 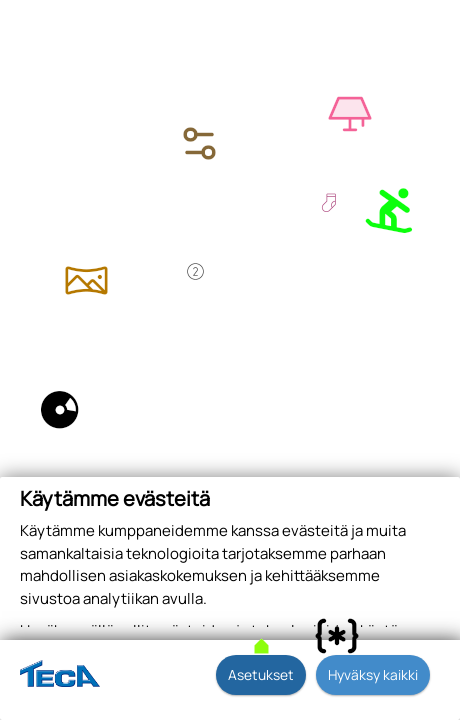 I want to click on adjust settings or preferences, so click(x=199, y=143).